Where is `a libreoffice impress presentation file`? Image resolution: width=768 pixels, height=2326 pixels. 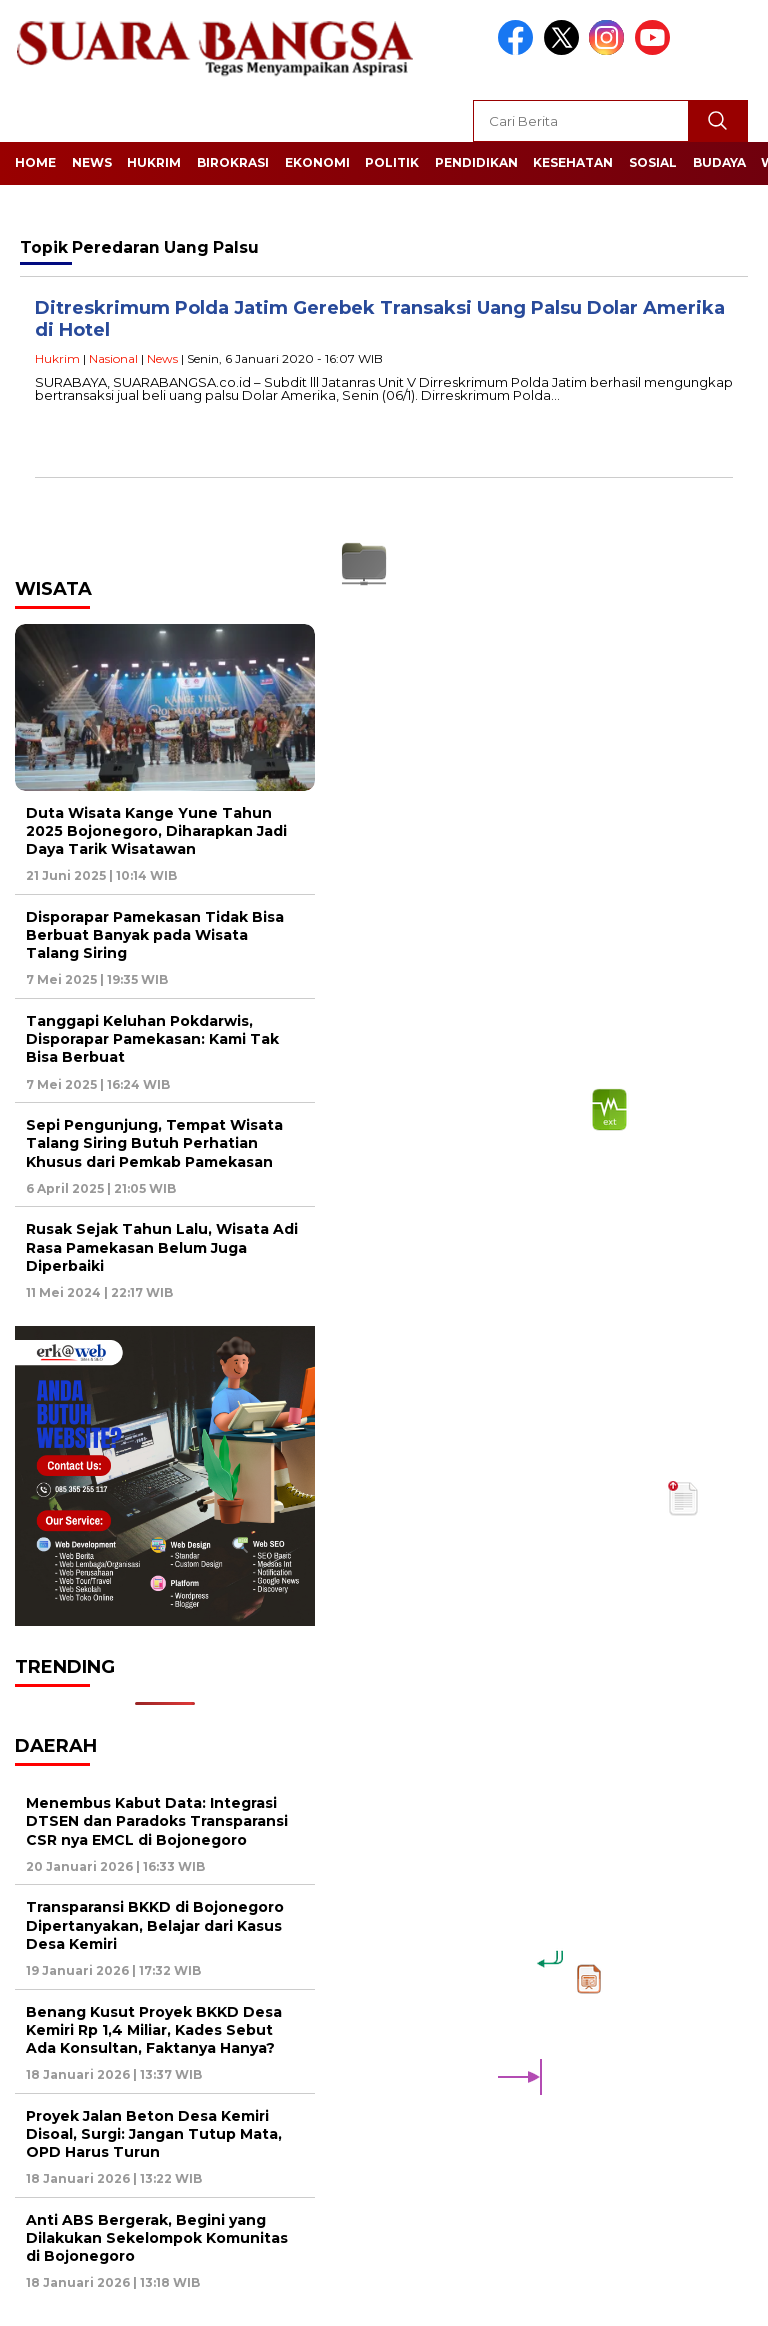
a libreoffice impress presentation file is located at coordinates (589, 1979).